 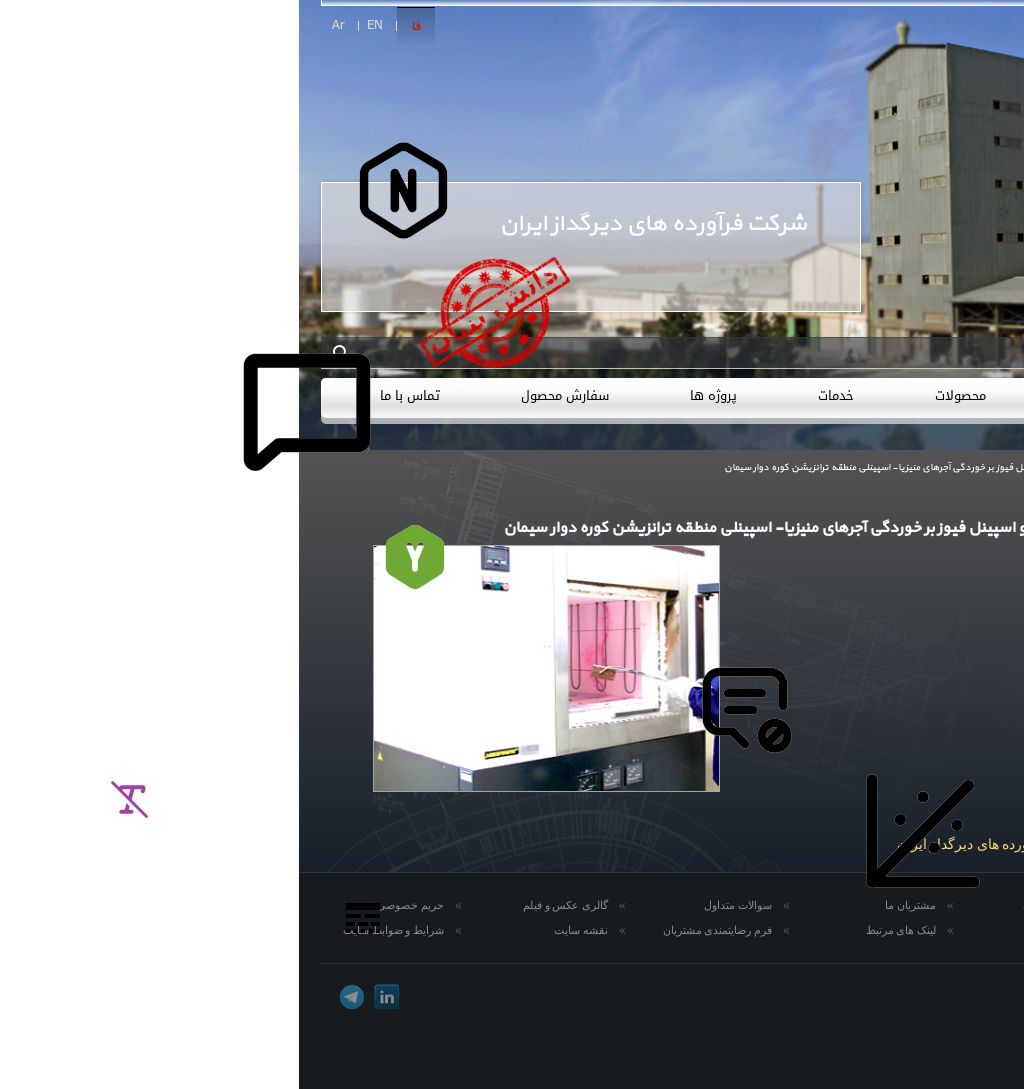 What do you see at coordinates (129, 799) in the screenshot?
I see `disable text formatting` at bounding box center [129, 799].